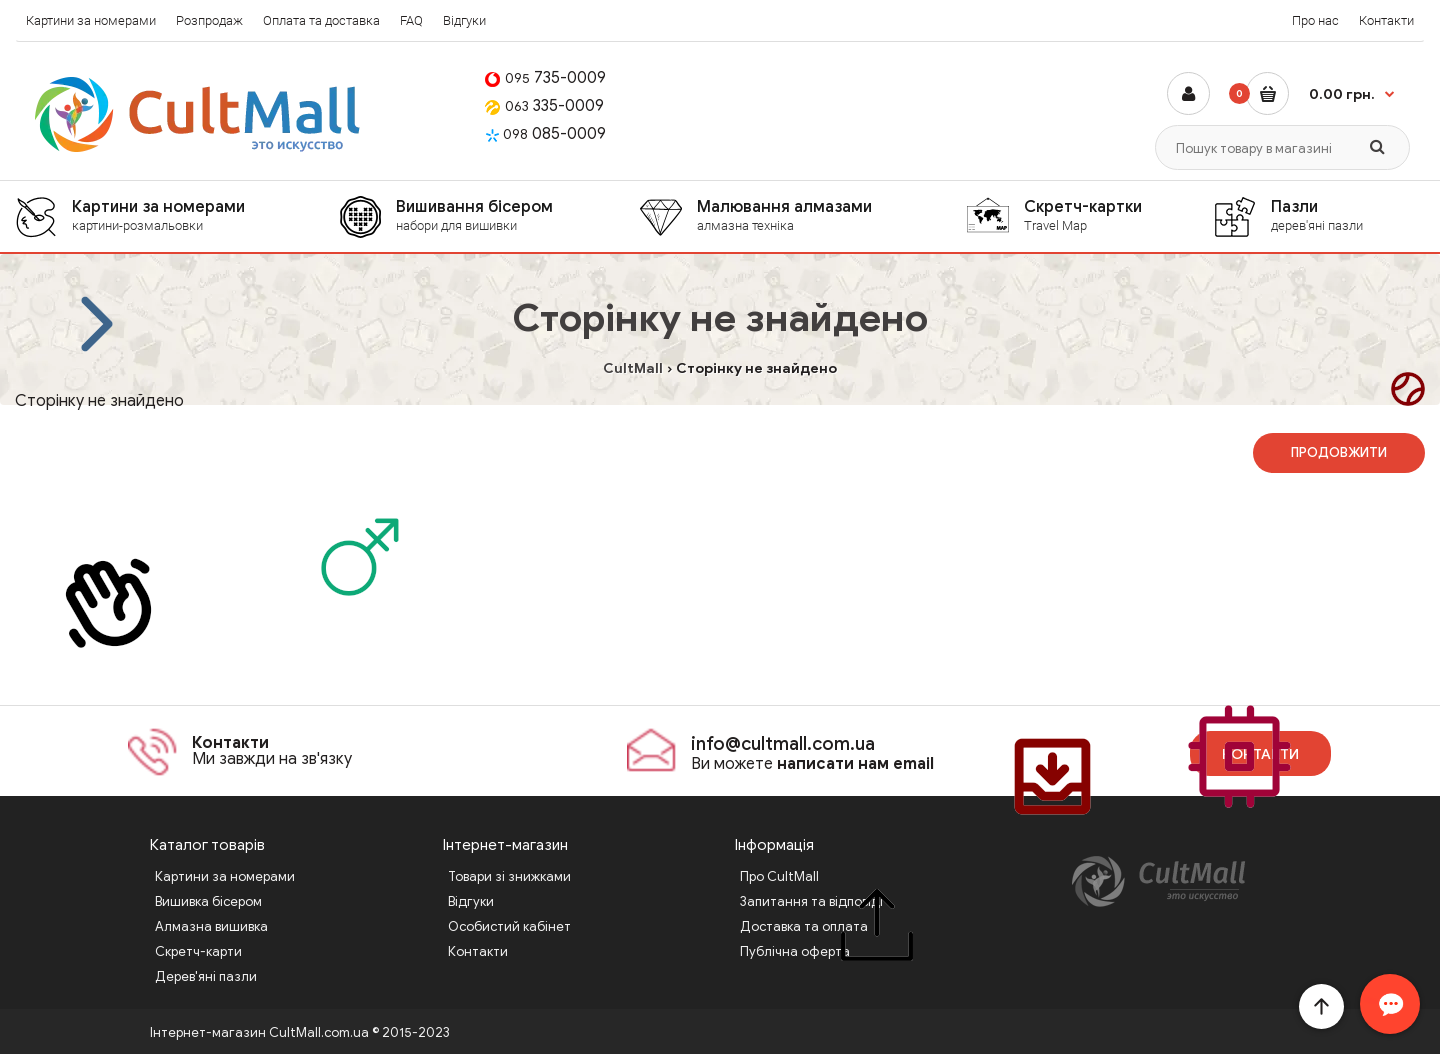  What do you see at coordinates (1239, 756) in the screenshot?
I see `view system processor information` at bounding box center [1239, 756].